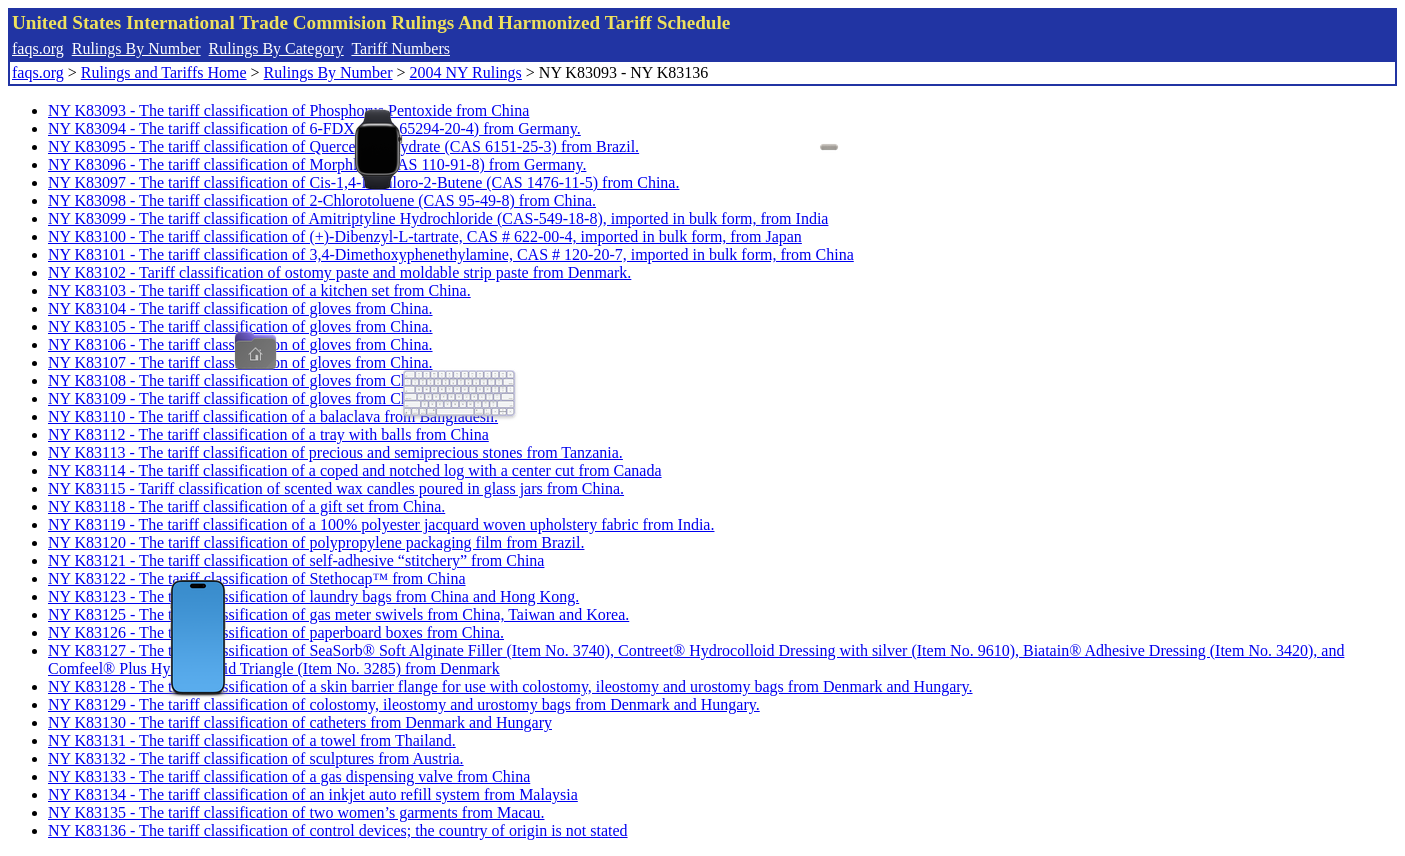 This screenshot has height=856, width=1405. Describe the element at coordinates (829, 147) in the screenshot. I see `bluetooth speaker device detected` at that location.